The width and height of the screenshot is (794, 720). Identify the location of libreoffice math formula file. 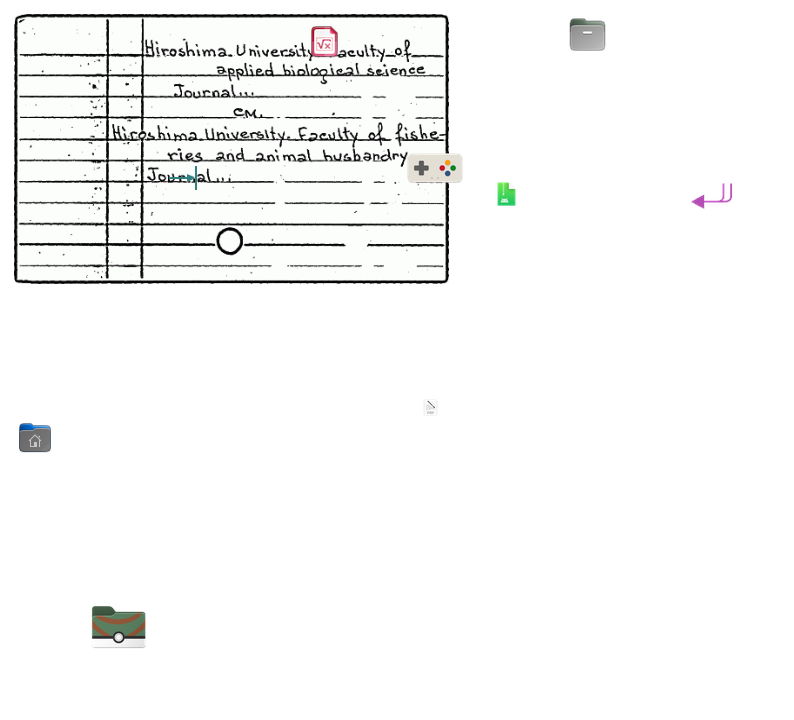
(324, 41).